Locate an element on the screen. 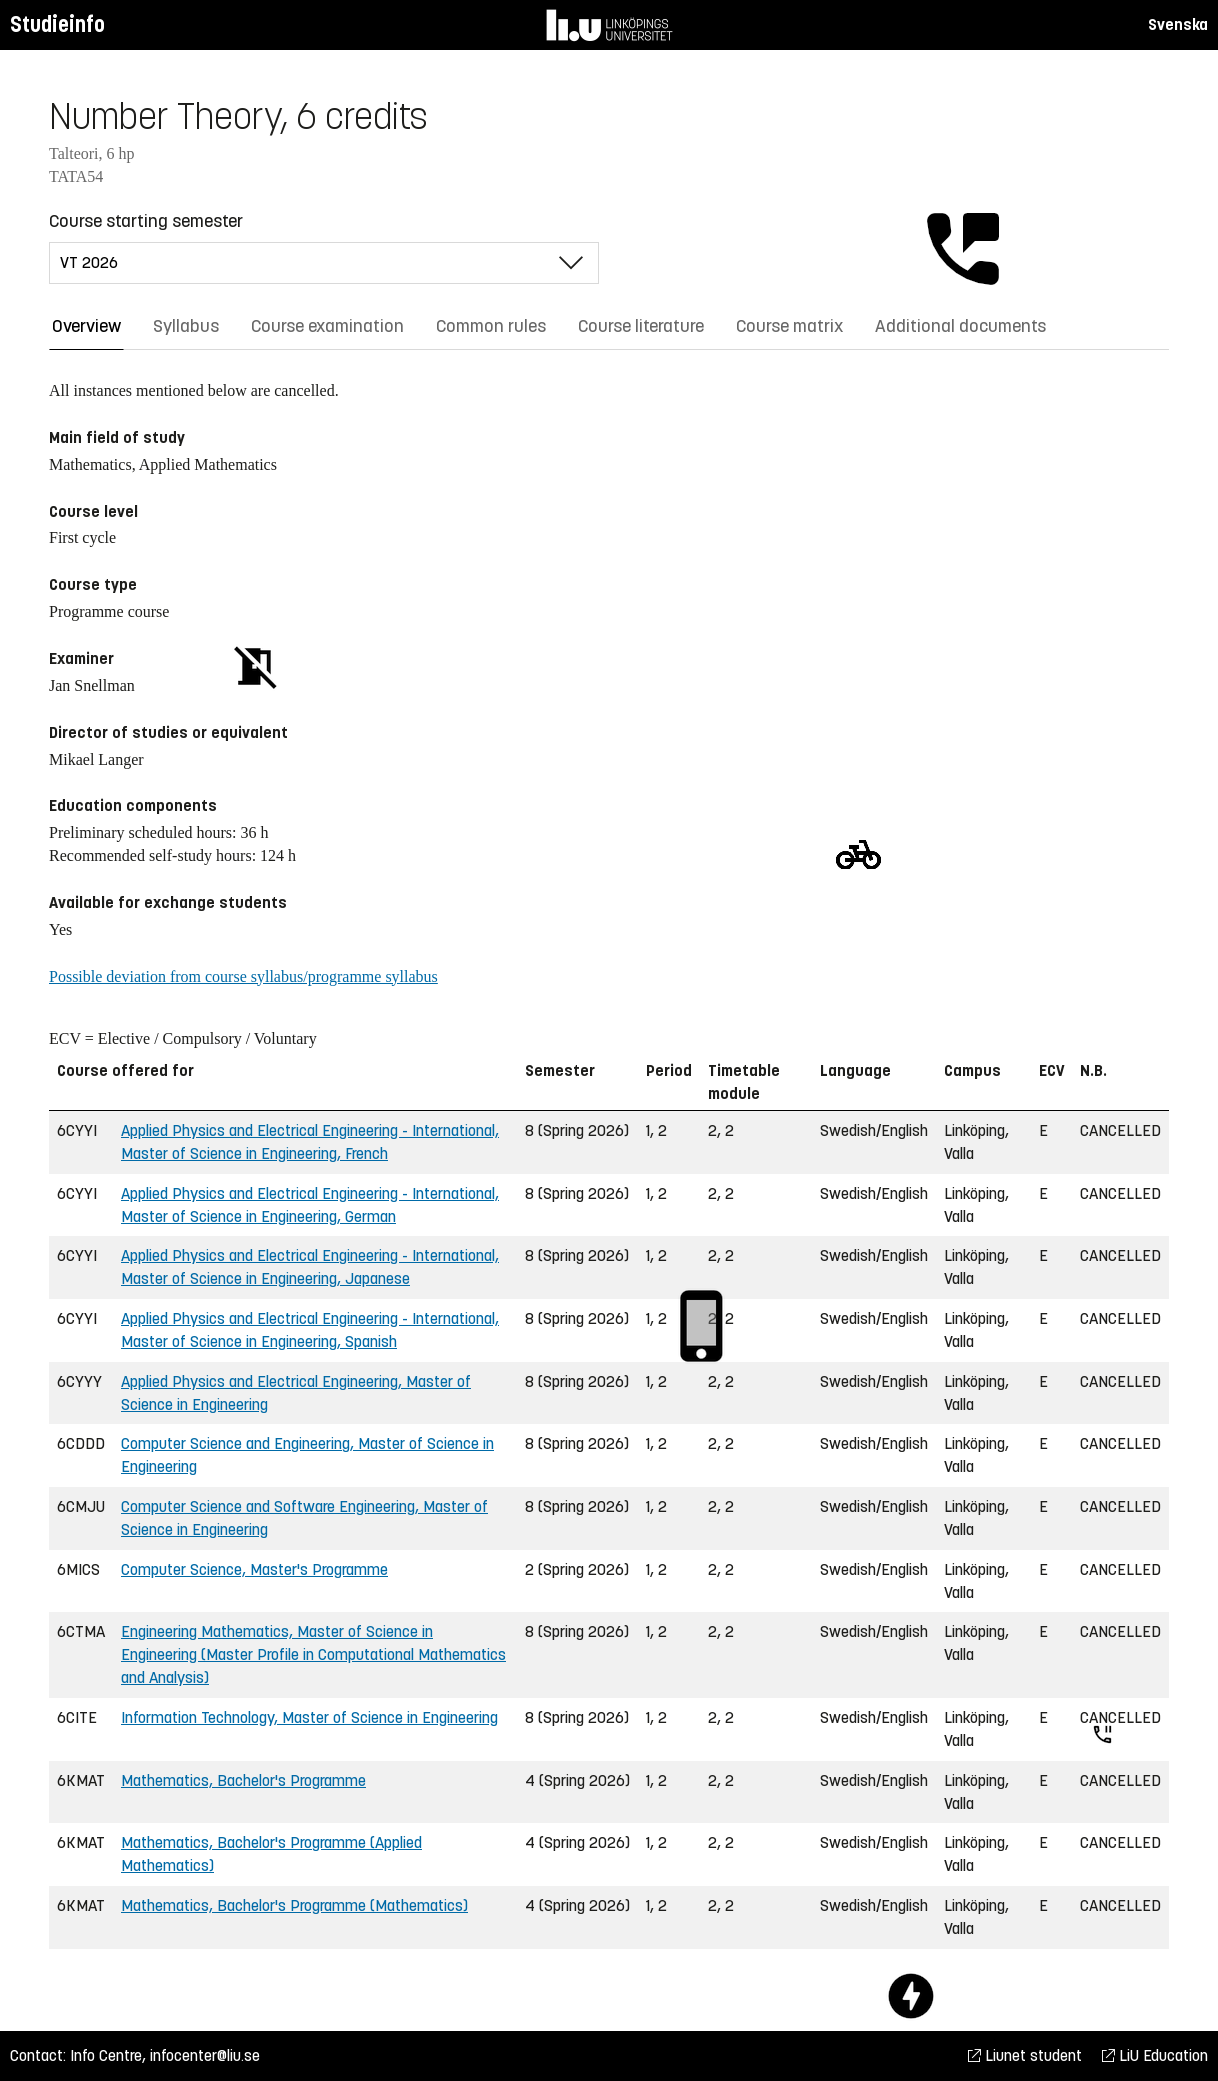 The image size is (1218, 2081). access bike routes or cycling directions is located at coordinates (858, 854).